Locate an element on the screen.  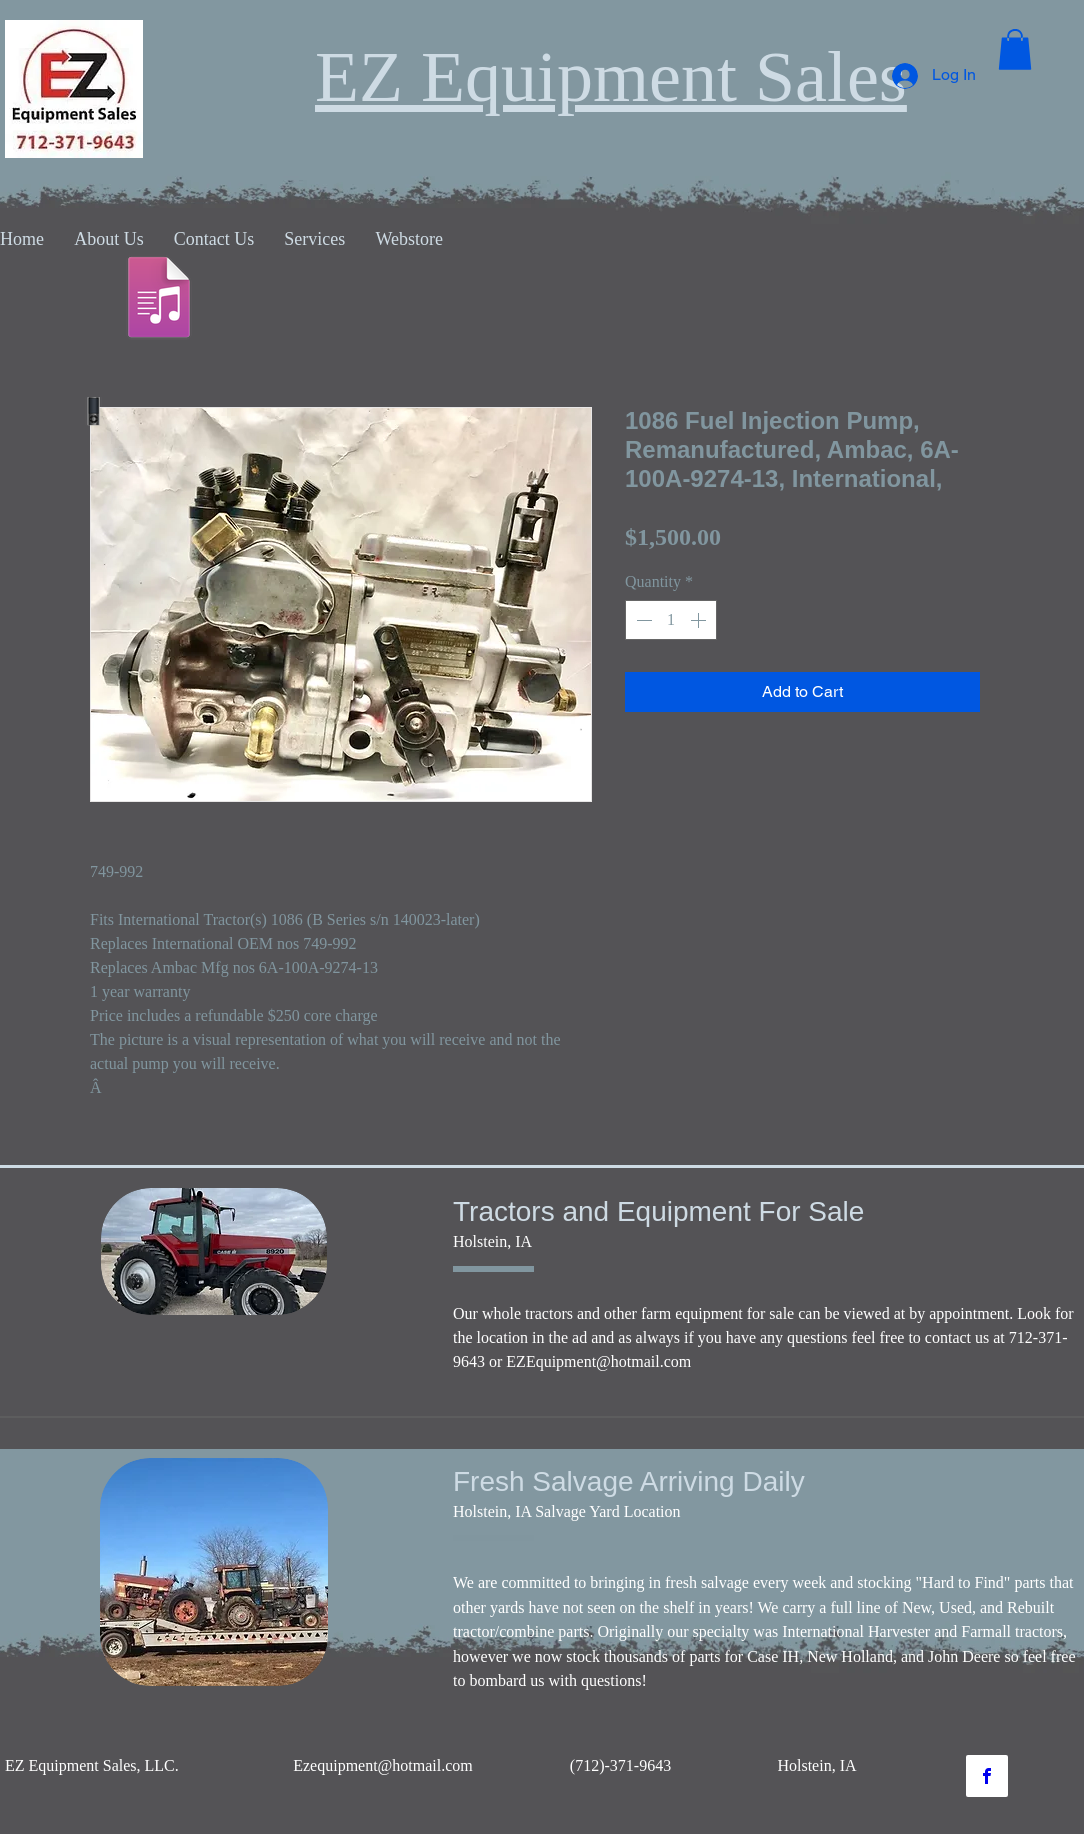
manage connected iPod device is located at coordinates (93, 411).